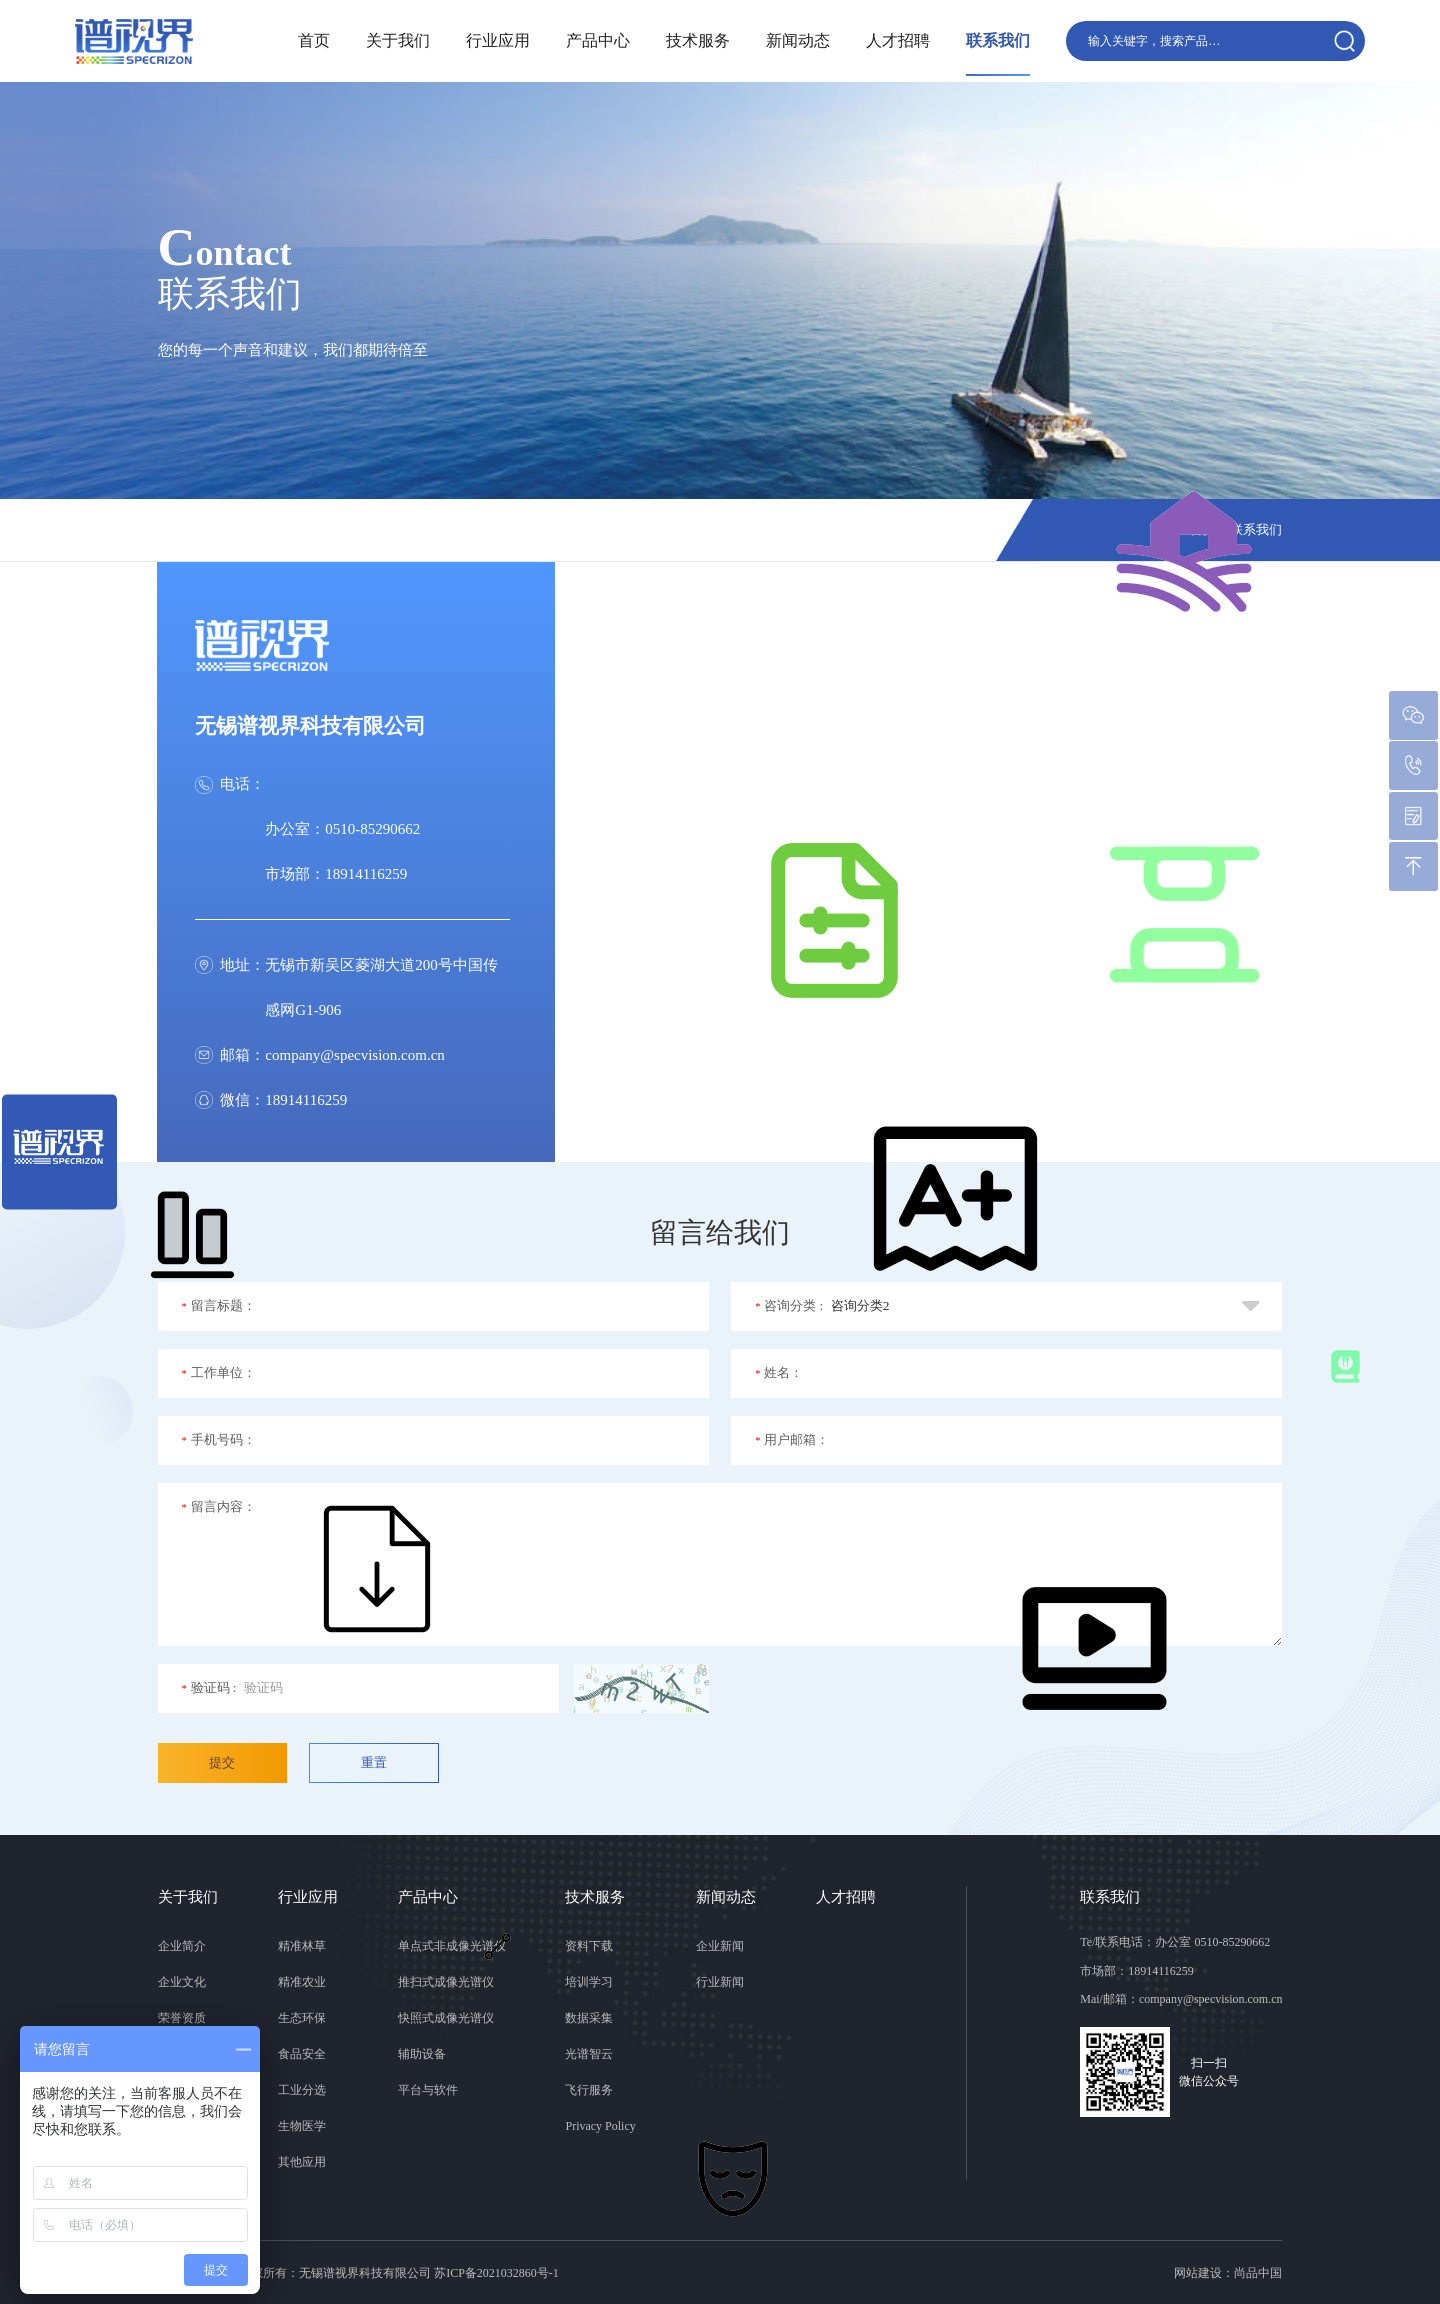  Describe the element at coordinates (955, 1195) in the screenshot. I see `view exam or test results` at that location.